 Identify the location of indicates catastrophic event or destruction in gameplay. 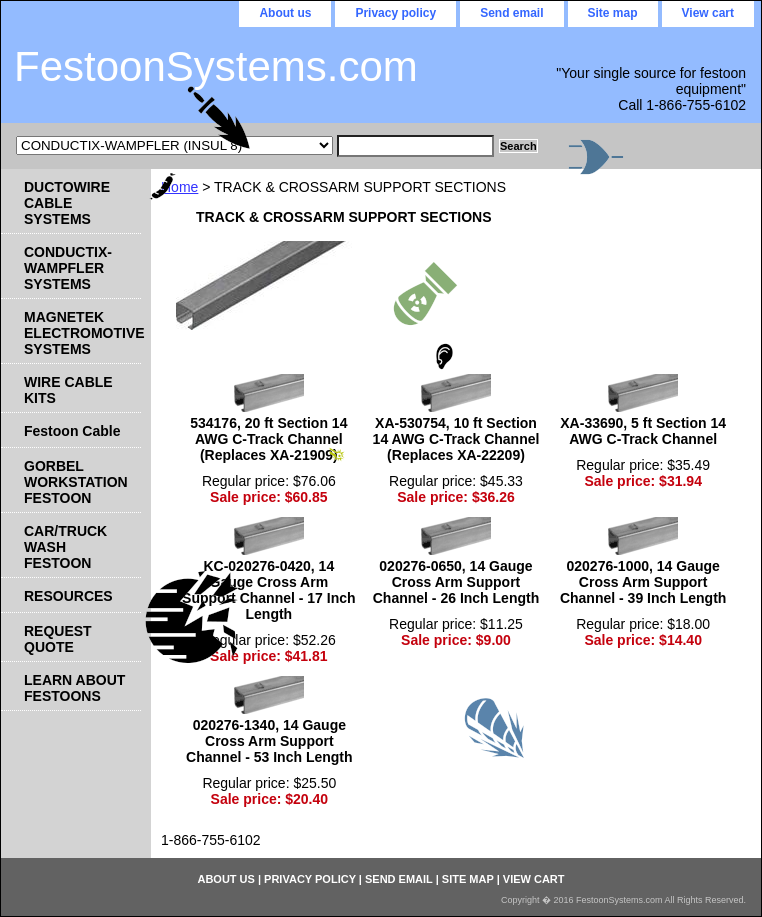
(192, 617).